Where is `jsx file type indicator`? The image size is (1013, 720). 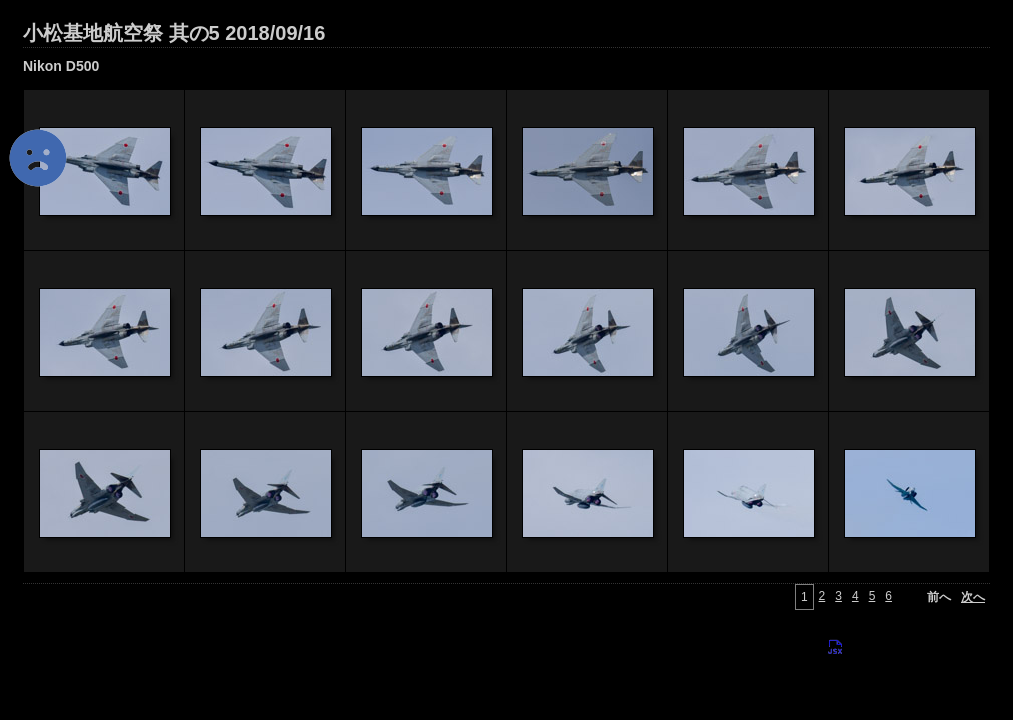
jsx file type indicator is located at coordinates (835, 647).